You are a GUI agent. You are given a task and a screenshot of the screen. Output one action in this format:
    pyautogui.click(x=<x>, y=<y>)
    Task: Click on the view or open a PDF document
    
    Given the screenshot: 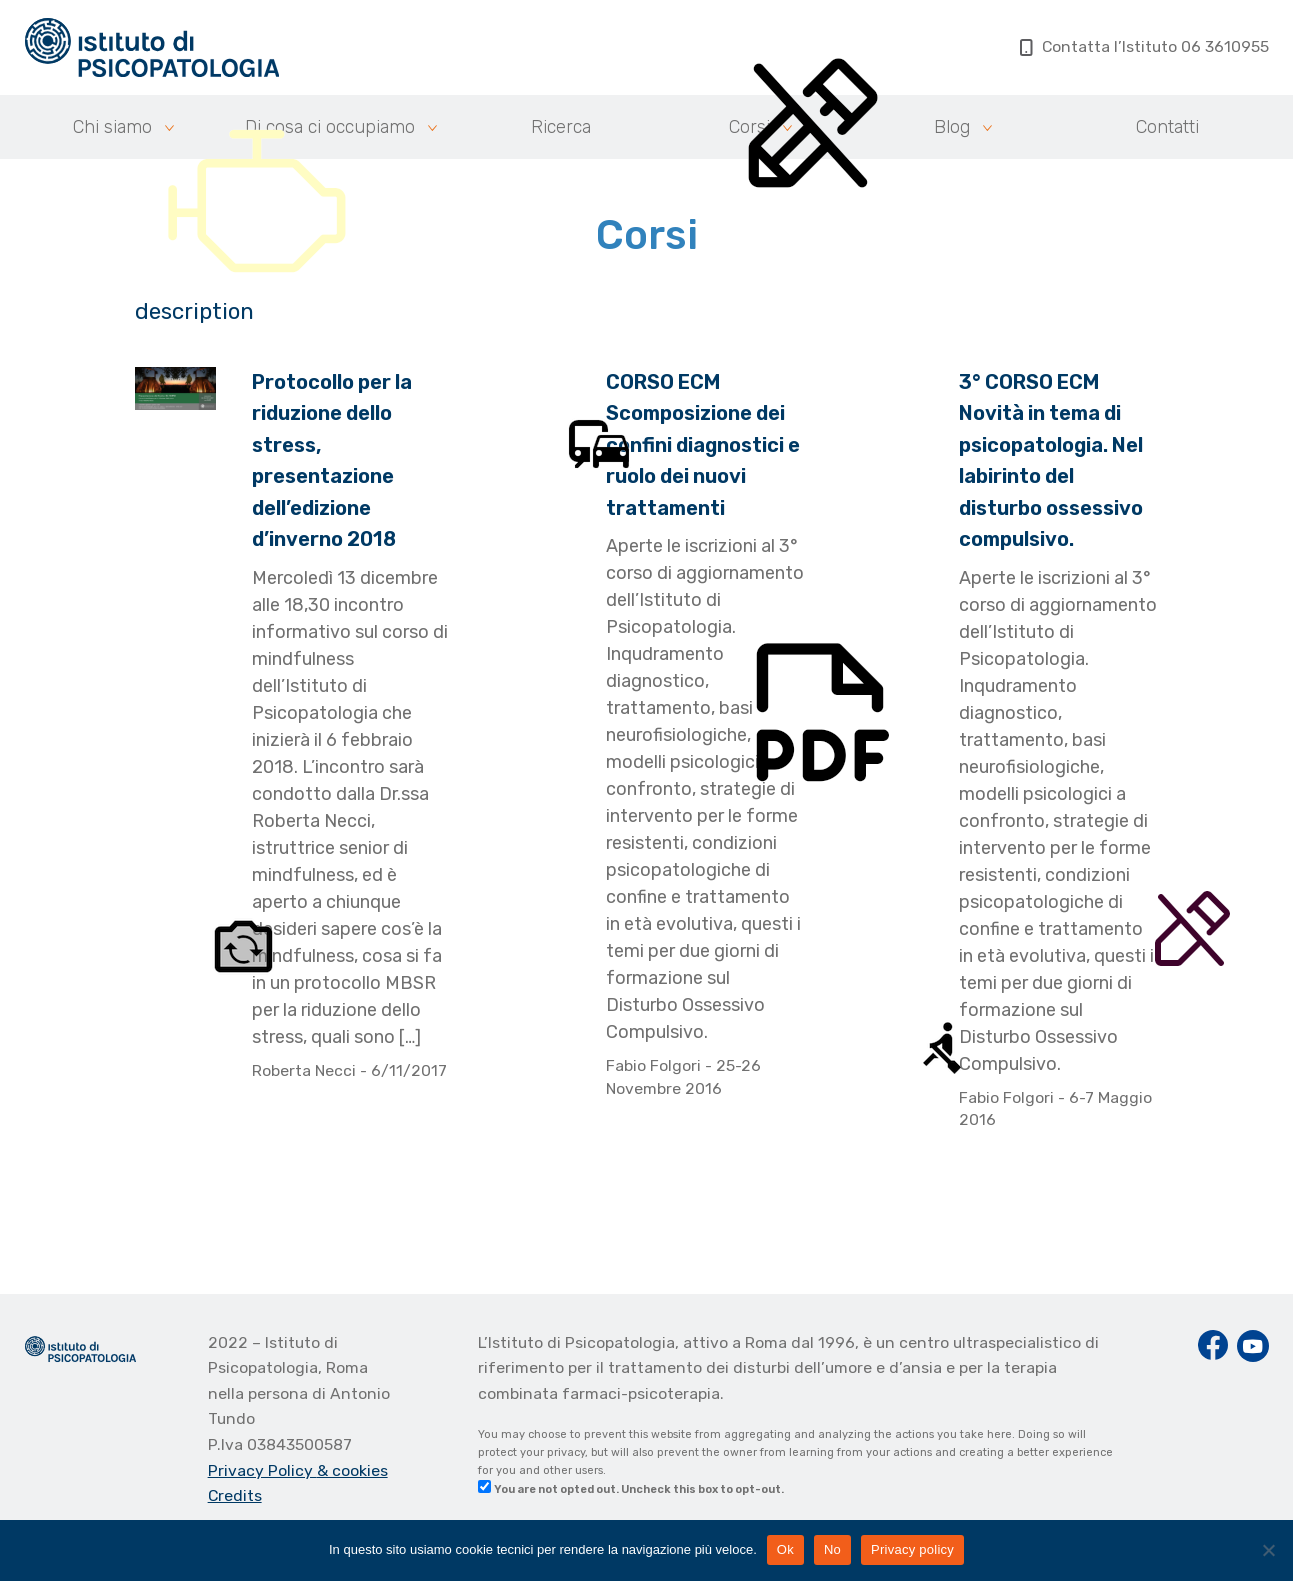 What is the action you would take?
    pyautogui.click(x=820, y=718)
    